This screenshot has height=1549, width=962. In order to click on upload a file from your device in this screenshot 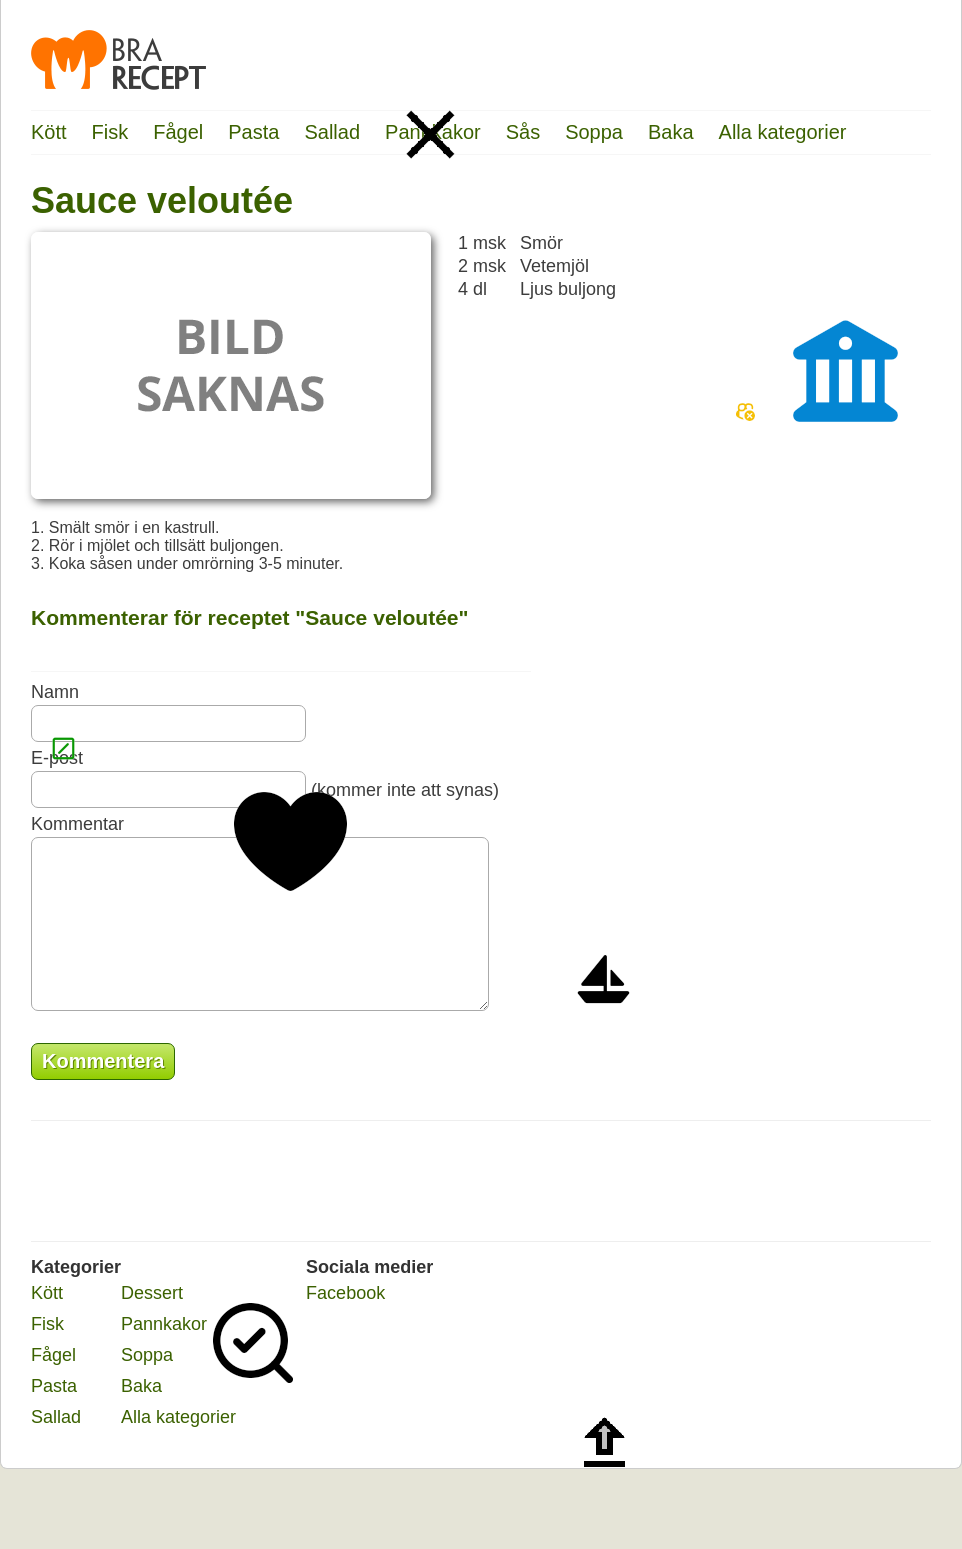, I will do `click(604, 1443)`.